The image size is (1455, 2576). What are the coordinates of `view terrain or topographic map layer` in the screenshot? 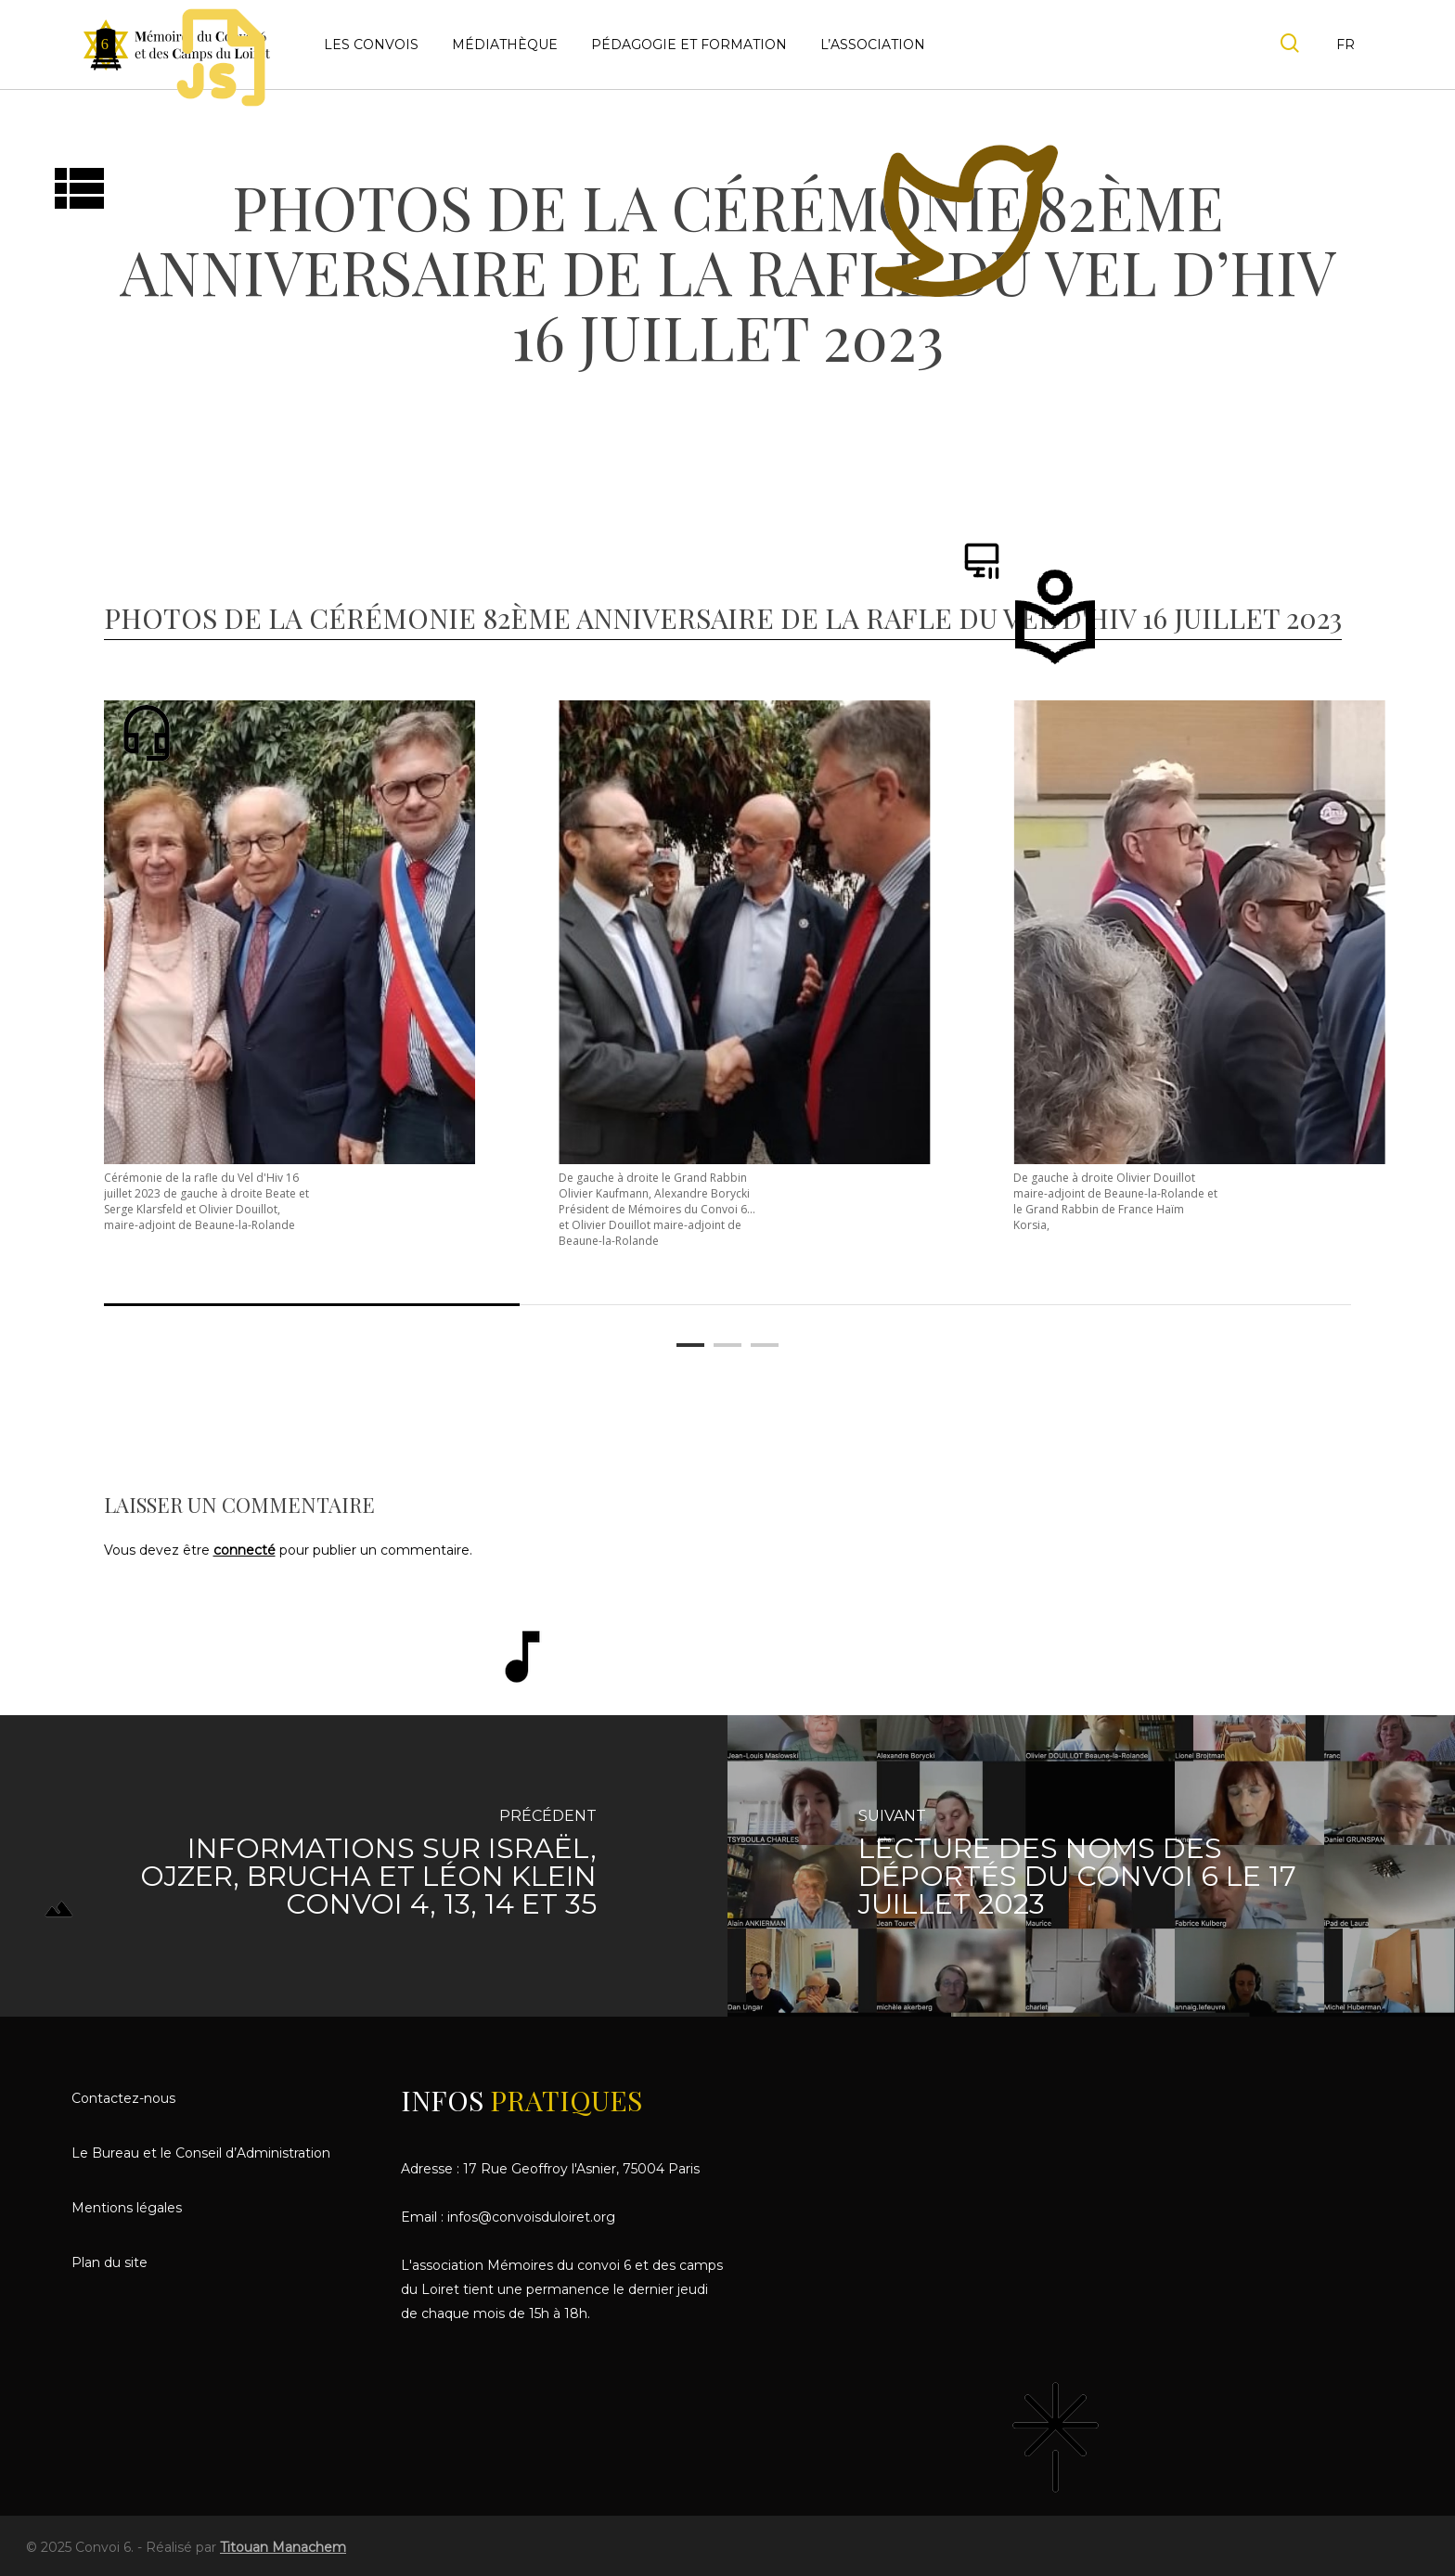 It's located at (58, 1908).